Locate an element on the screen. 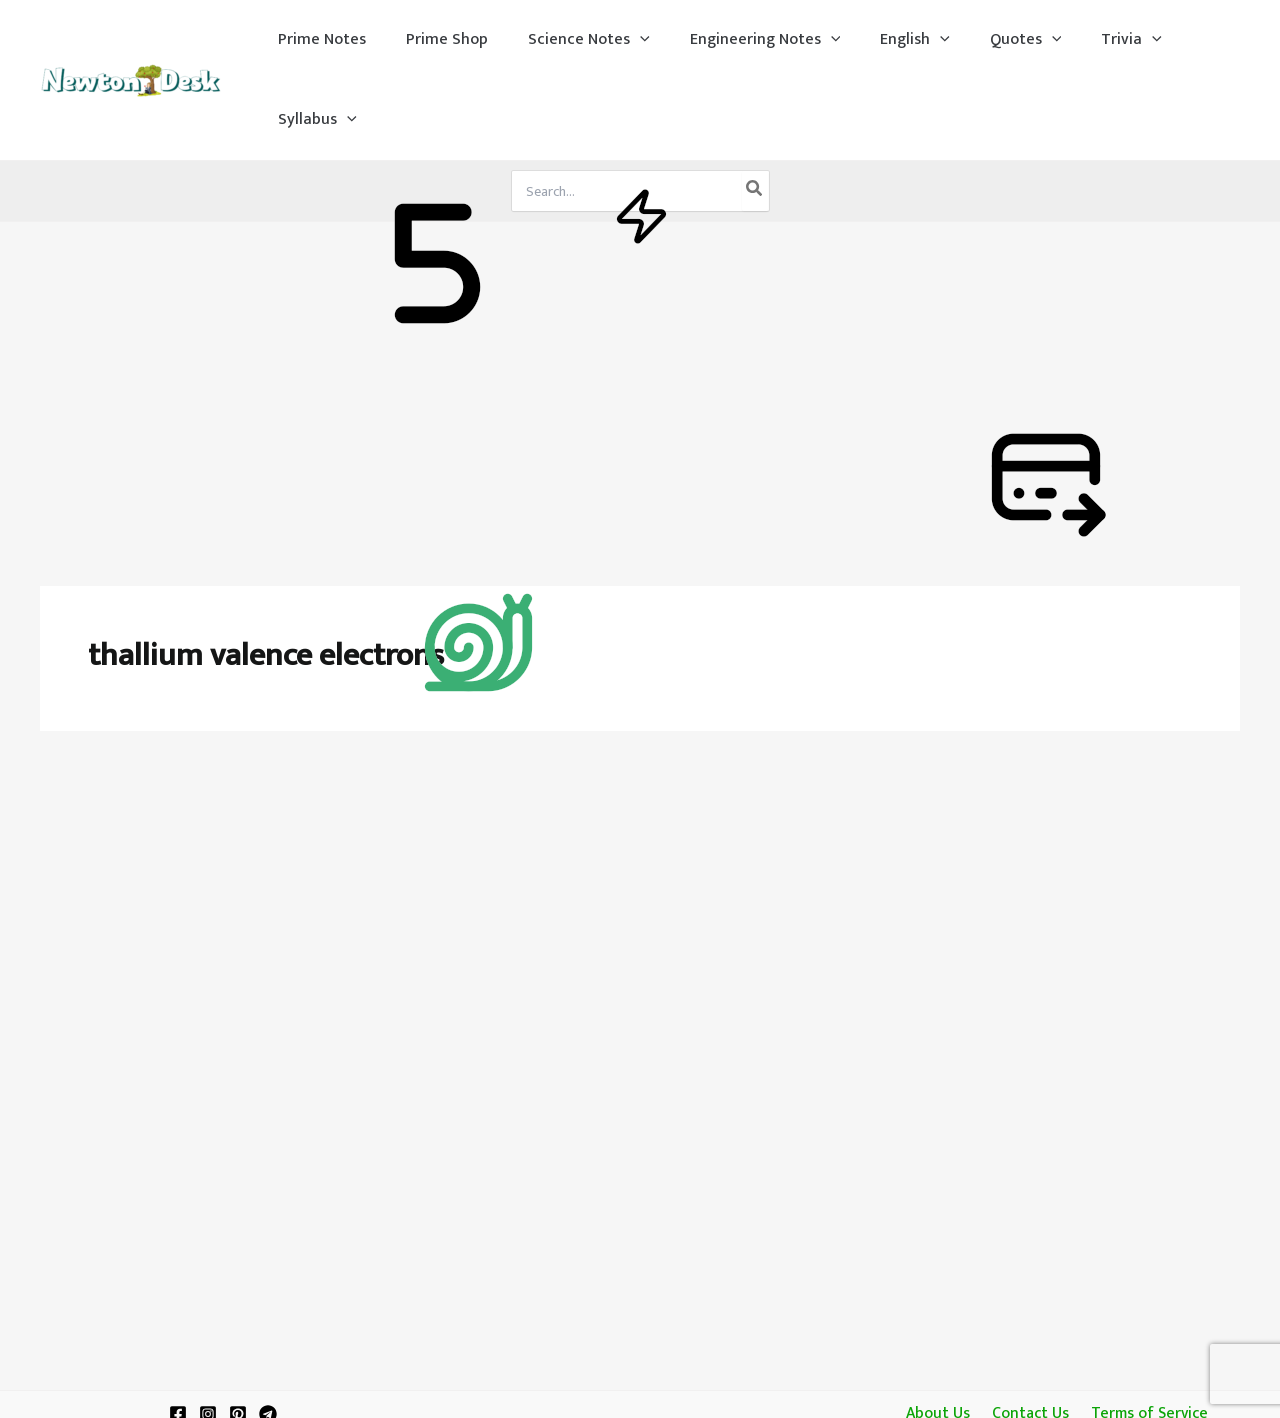 This screenshot has width=1280, height=1418. indicates slow loading or processing speed is located at coordinates (478, 642).